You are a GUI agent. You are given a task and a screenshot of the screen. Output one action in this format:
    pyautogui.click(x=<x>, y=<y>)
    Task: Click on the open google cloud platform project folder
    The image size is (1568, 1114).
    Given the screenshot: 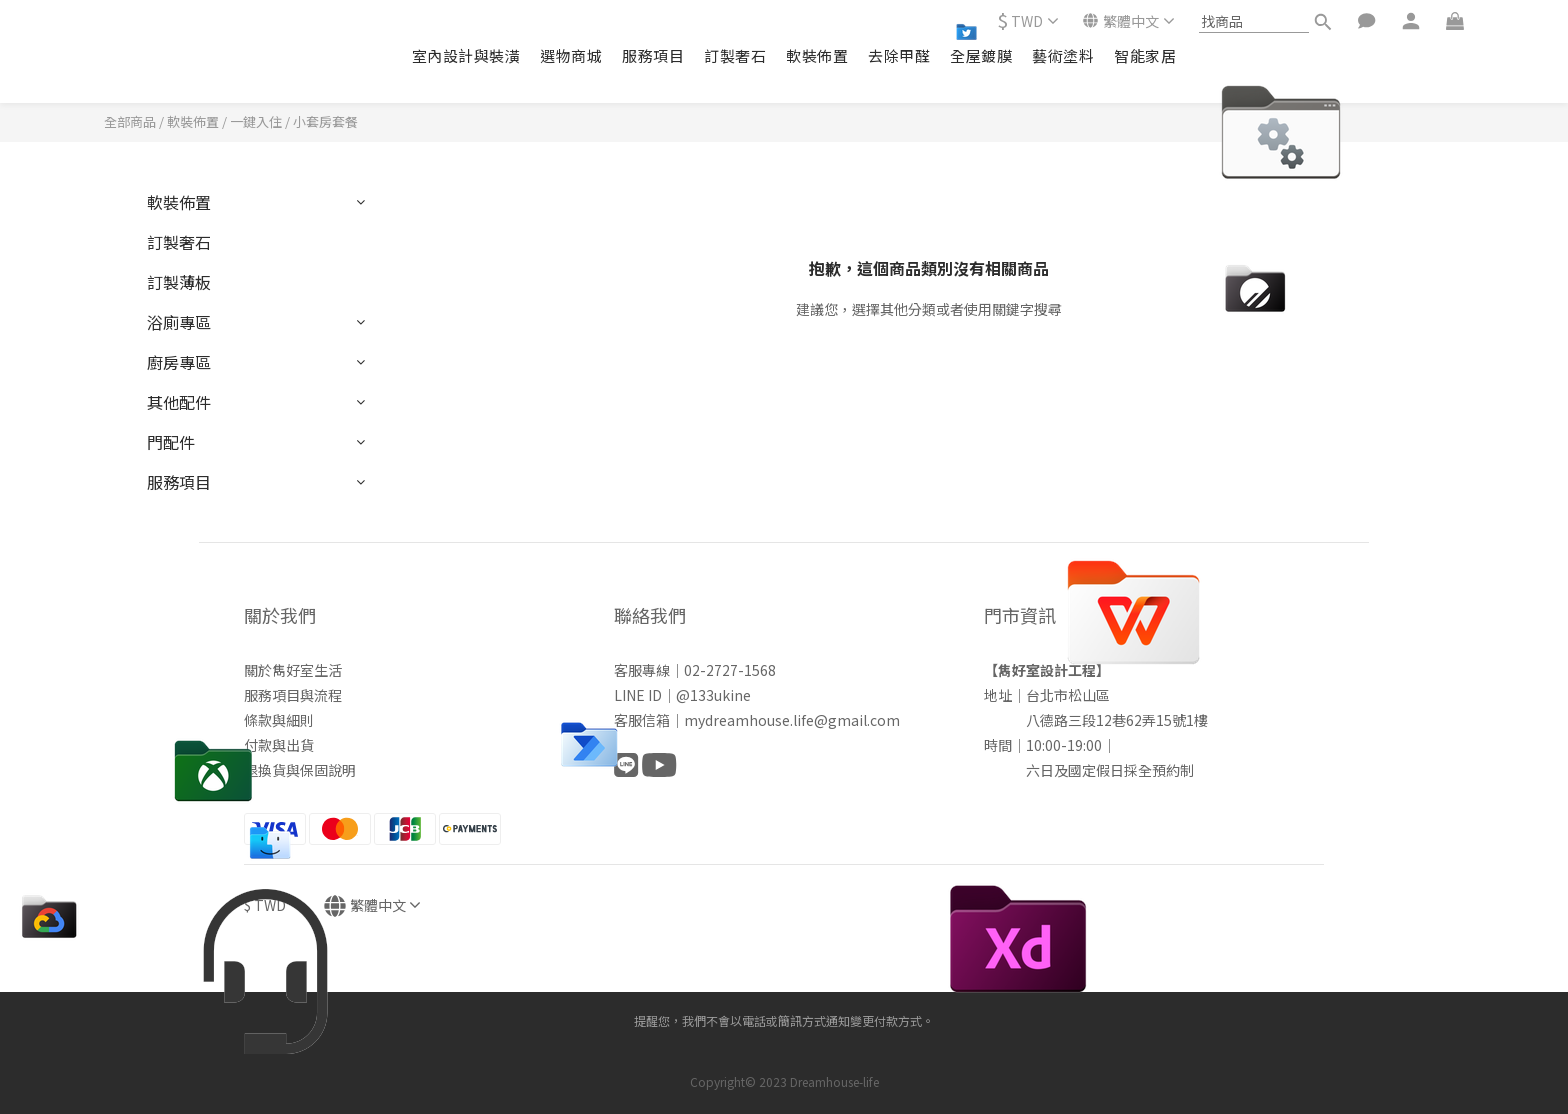 What is the action you would take?
    pyautogui.click(x=49, y=918)
    